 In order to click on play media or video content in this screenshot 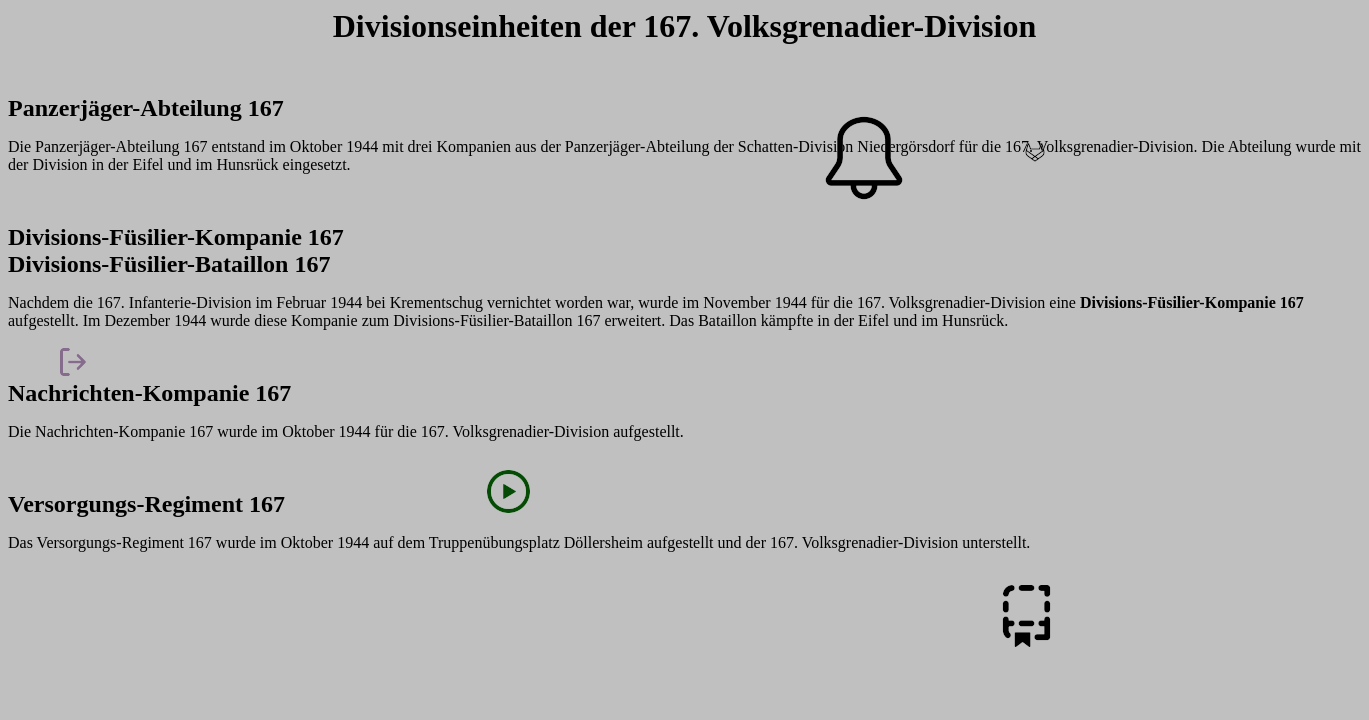, I will do `click(508, 491)`.